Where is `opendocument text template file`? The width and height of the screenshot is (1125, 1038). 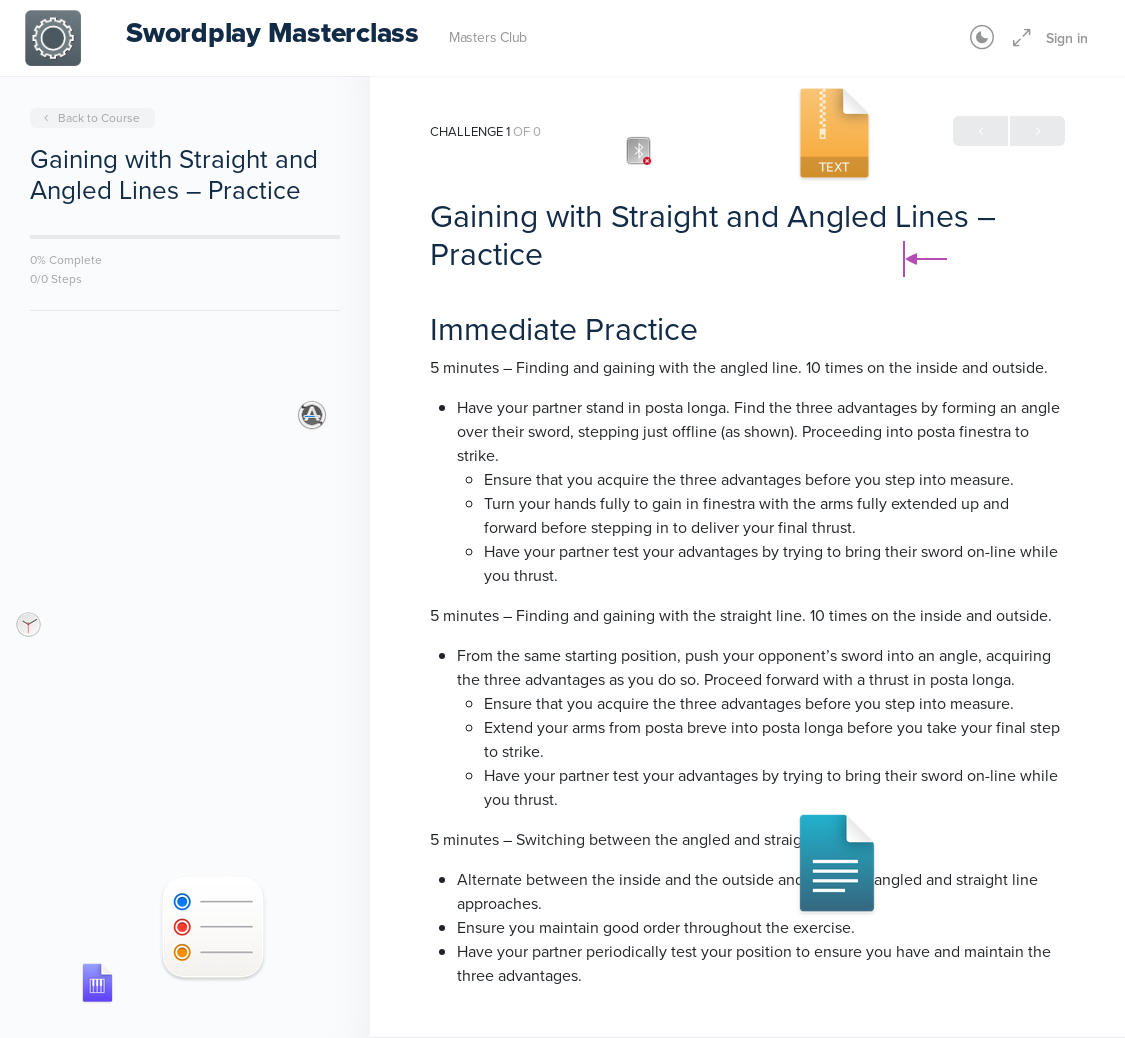 opendocument text template file is located at coordinates (837, 865).